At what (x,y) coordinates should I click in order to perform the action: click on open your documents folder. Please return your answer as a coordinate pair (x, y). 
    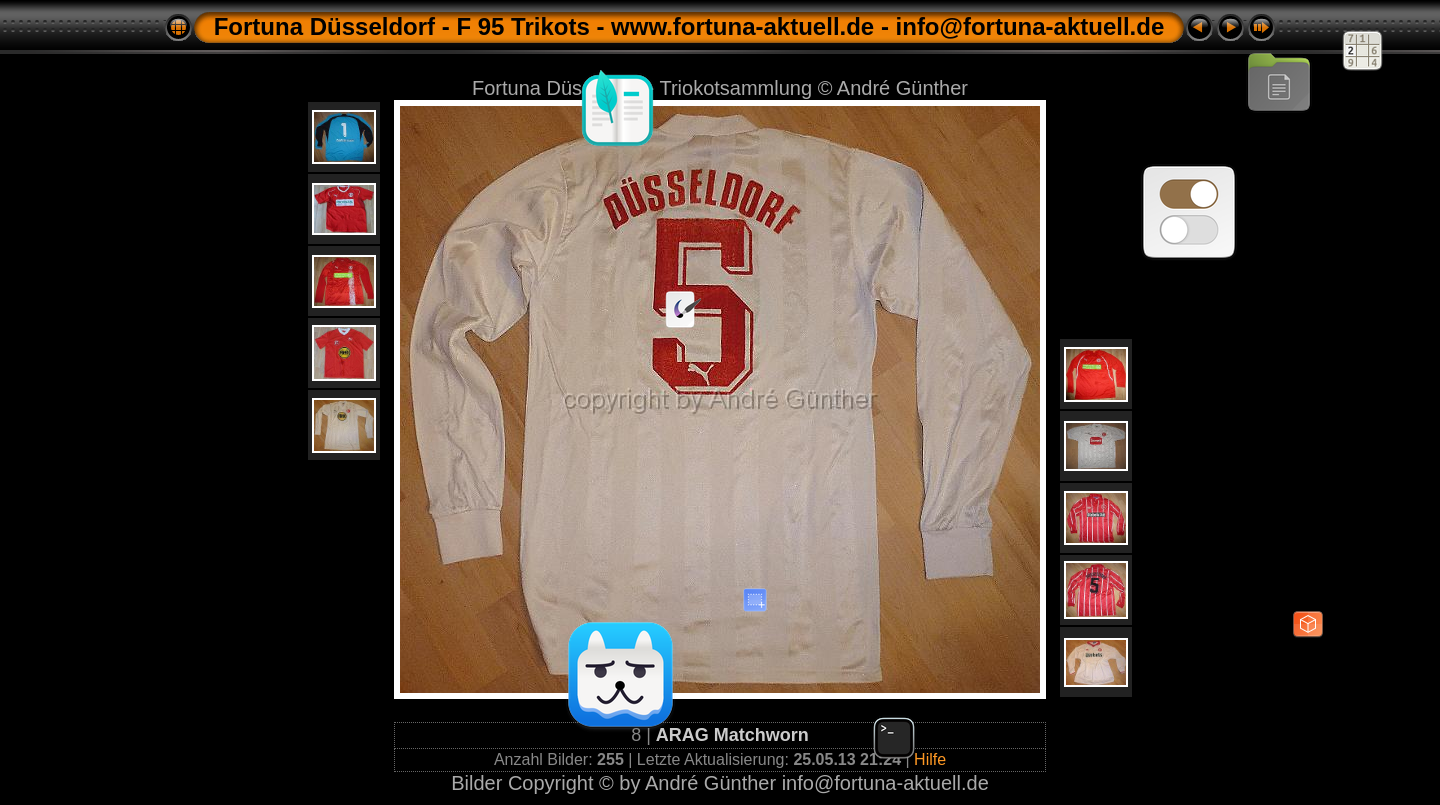
    Looking at the image, I should click on (1279, 82).